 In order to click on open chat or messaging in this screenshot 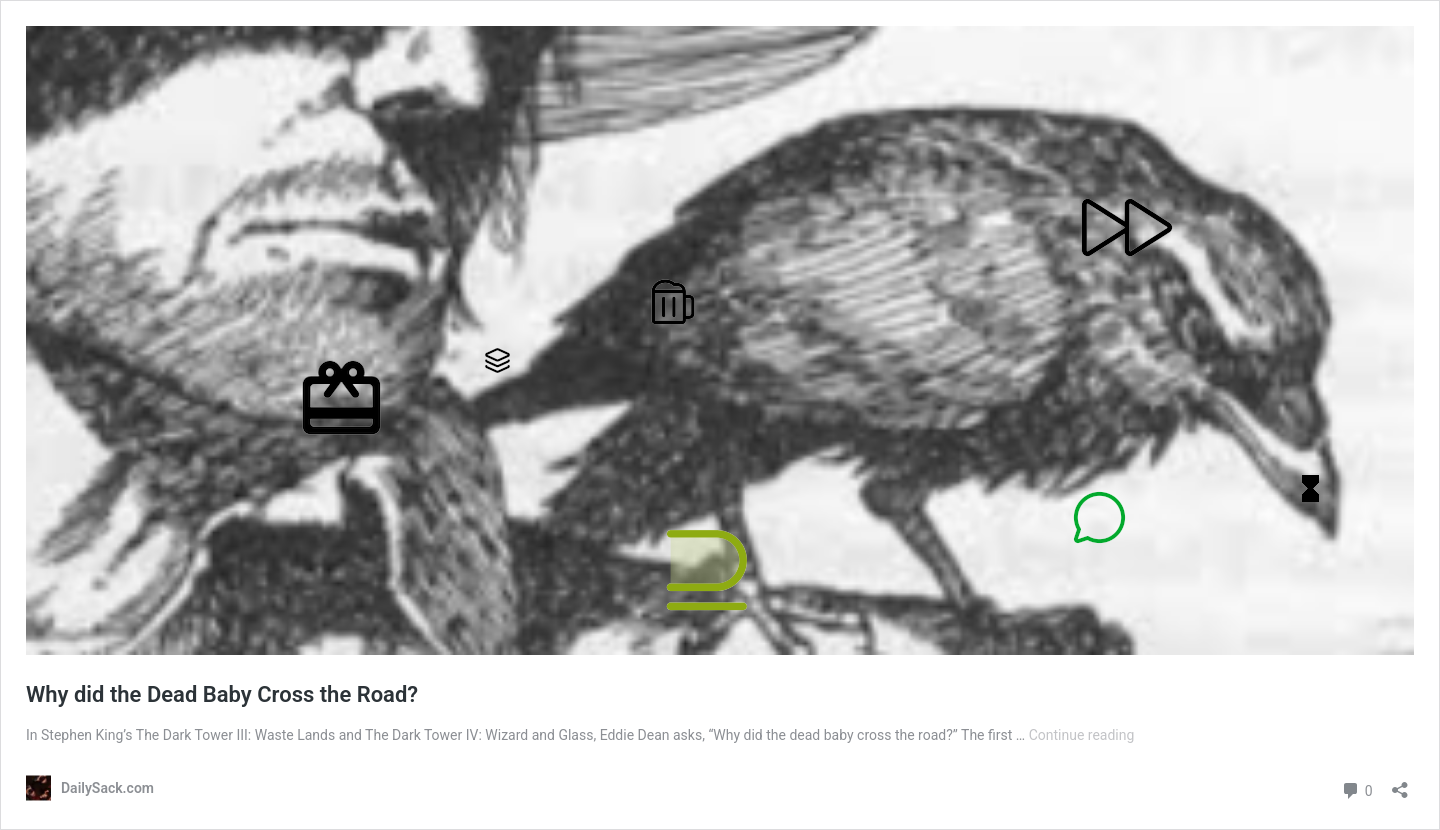, I will do `click(1099, 517)`.